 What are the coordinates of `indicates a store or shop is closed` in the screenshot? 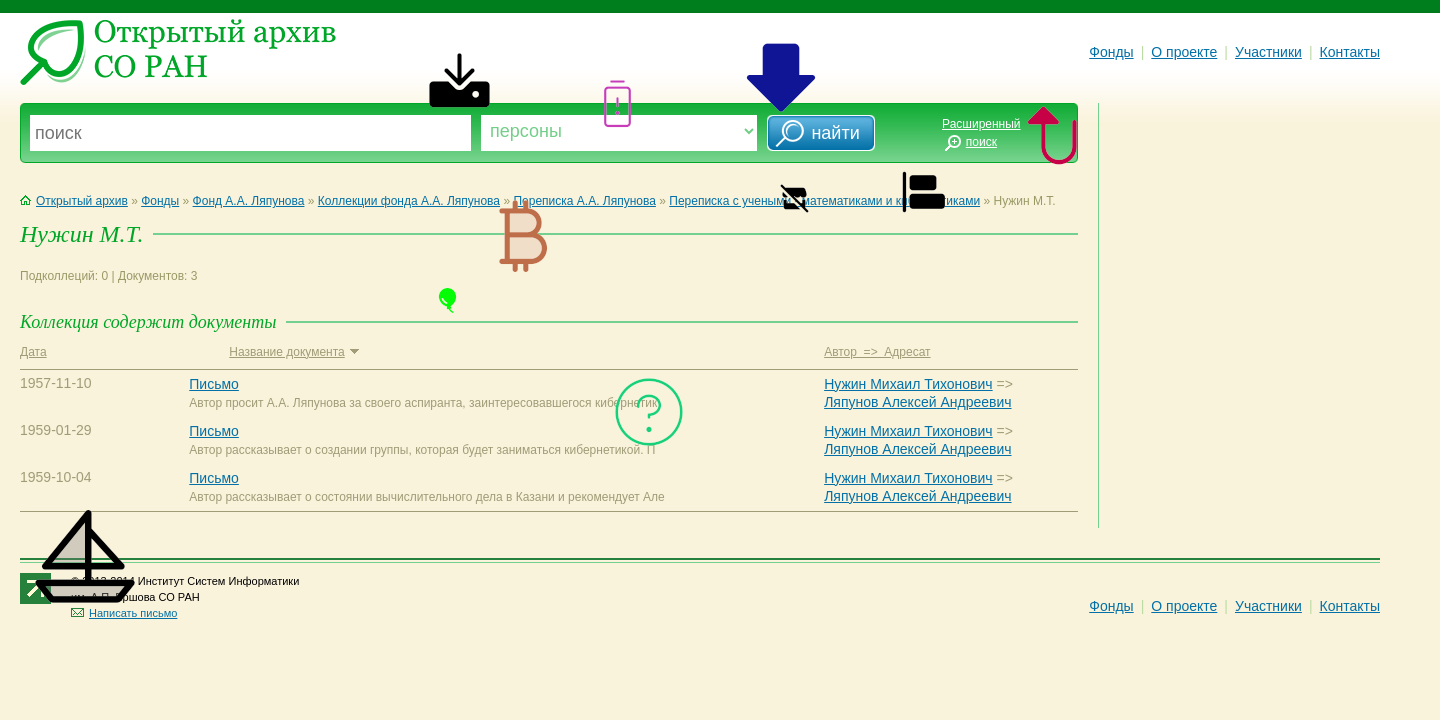 It's located at (794, 198).